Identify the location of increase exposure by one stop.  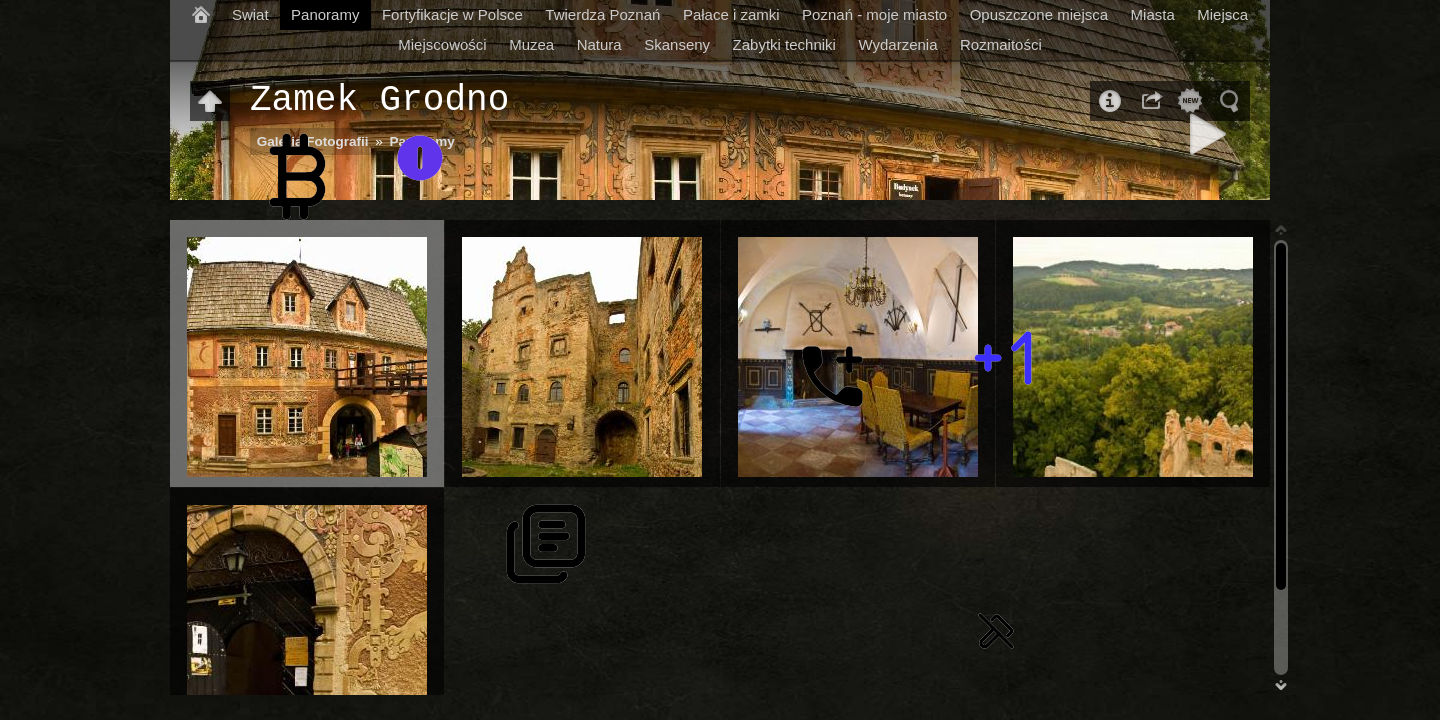
(1008, 358).